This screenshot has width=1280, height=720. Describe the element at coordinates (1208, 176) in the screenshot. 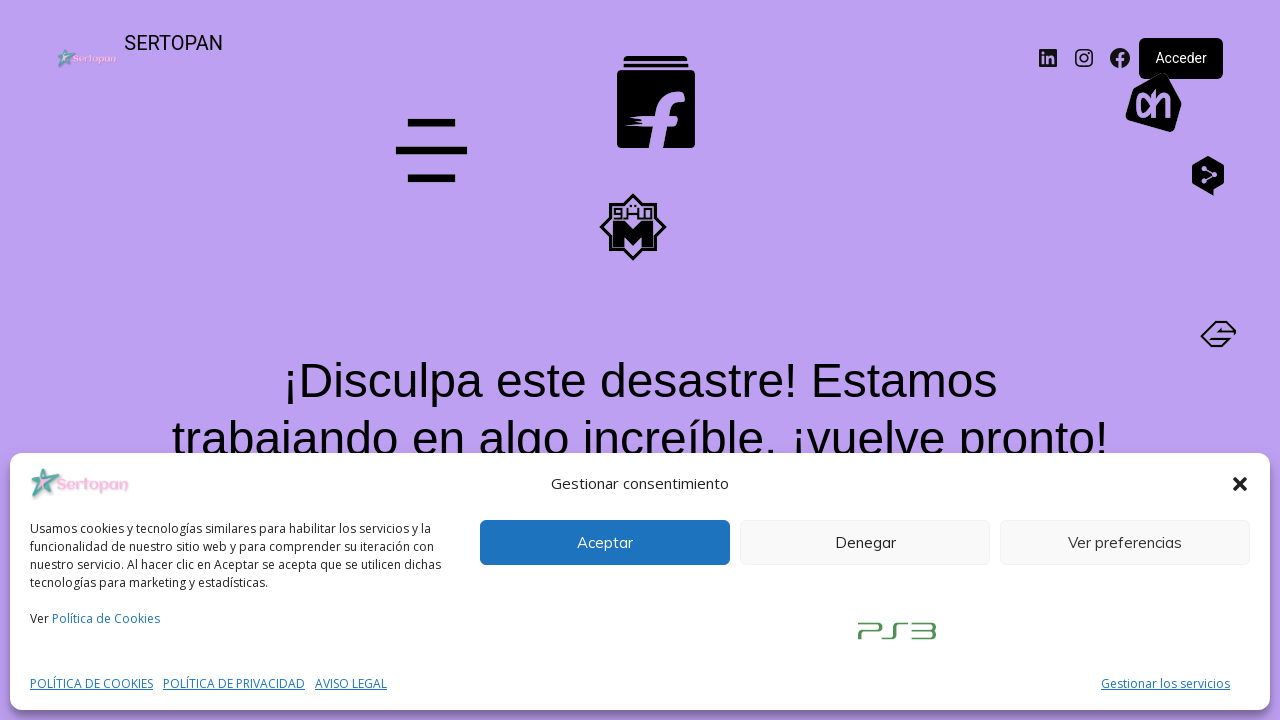

I see `open DeepL translator` at that location.